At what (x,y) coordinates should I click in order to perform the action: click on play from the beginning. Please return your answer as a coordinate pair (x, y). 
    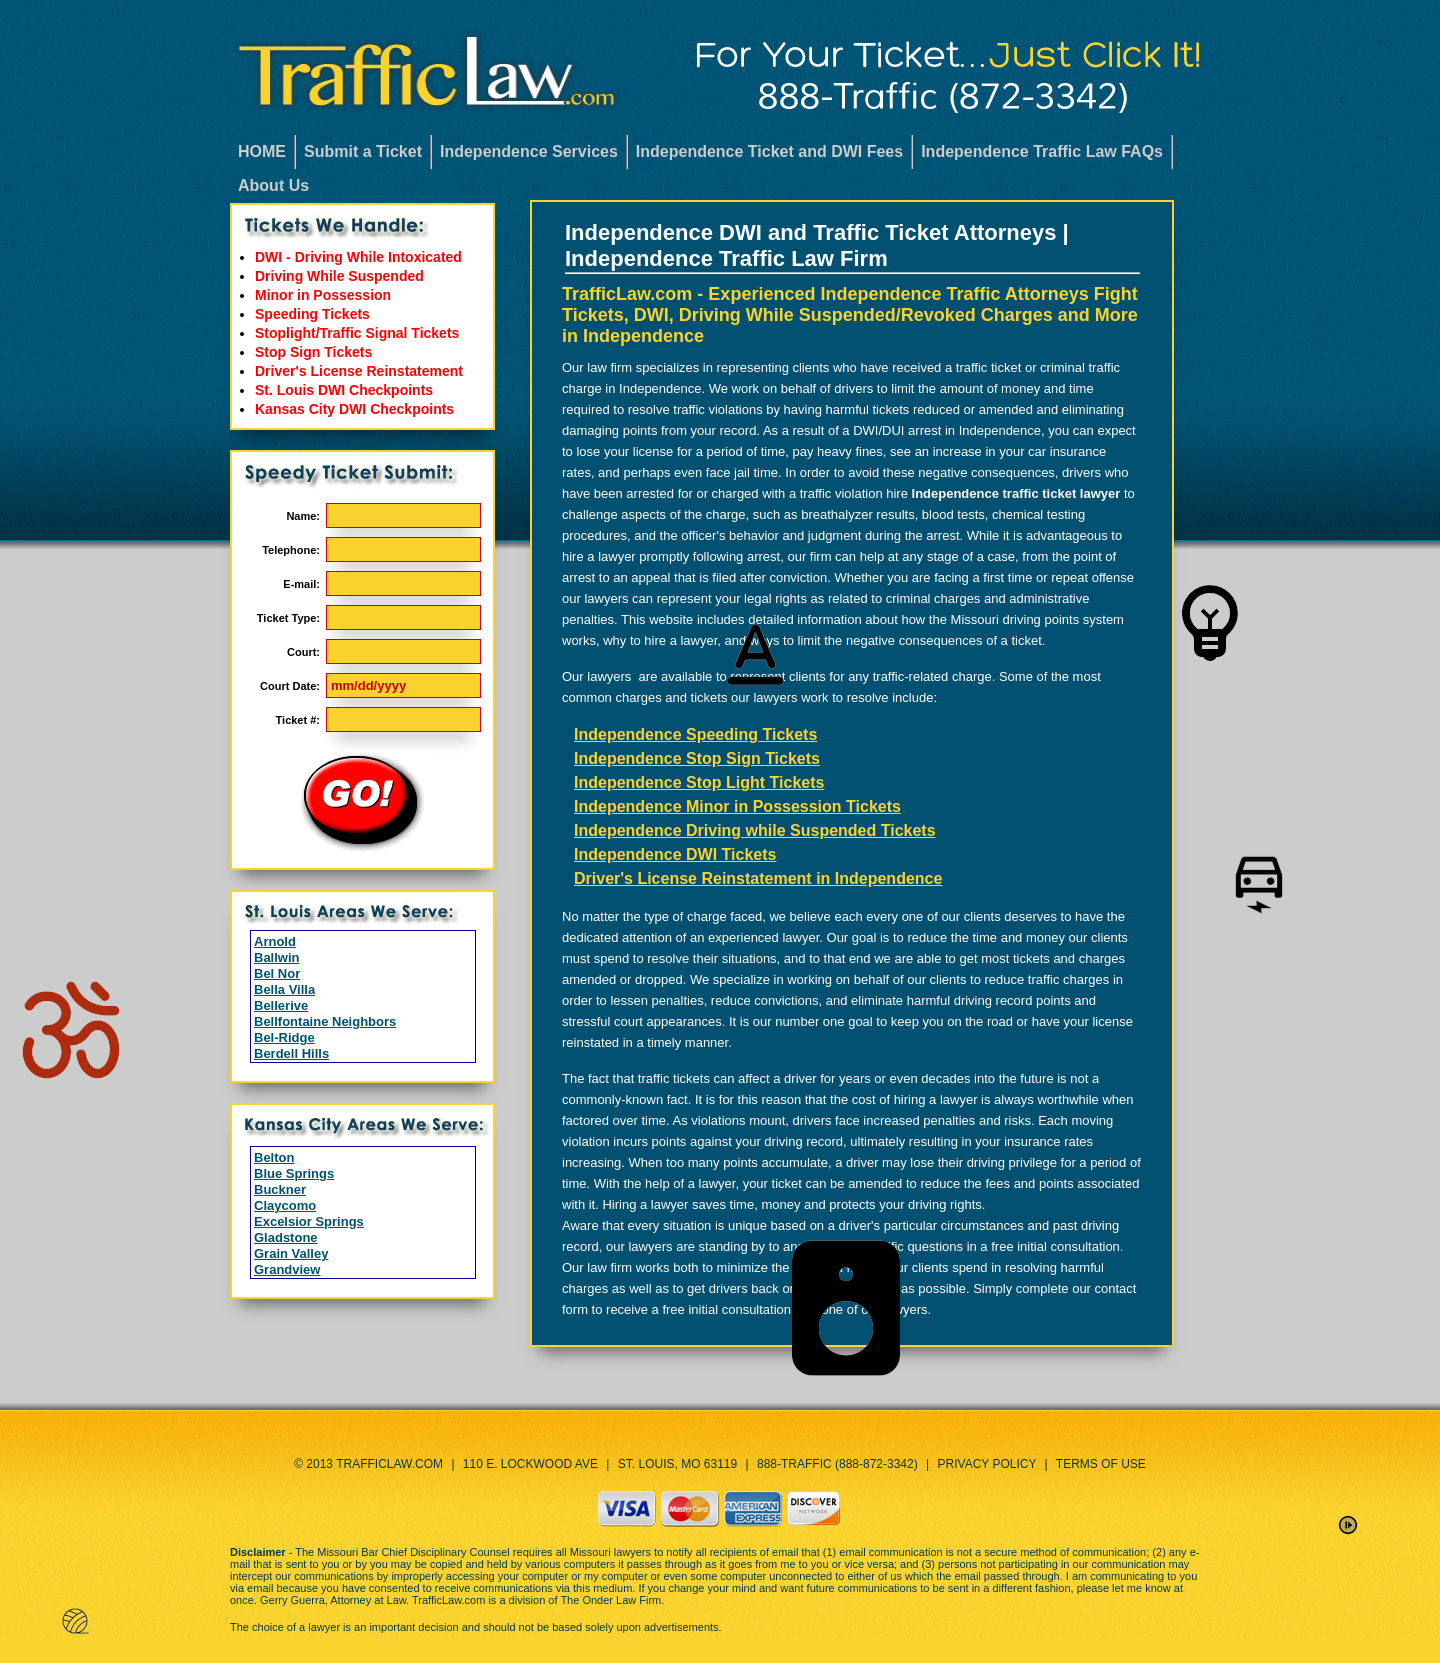
    Looking at the image, I should click on (1348, 1525).